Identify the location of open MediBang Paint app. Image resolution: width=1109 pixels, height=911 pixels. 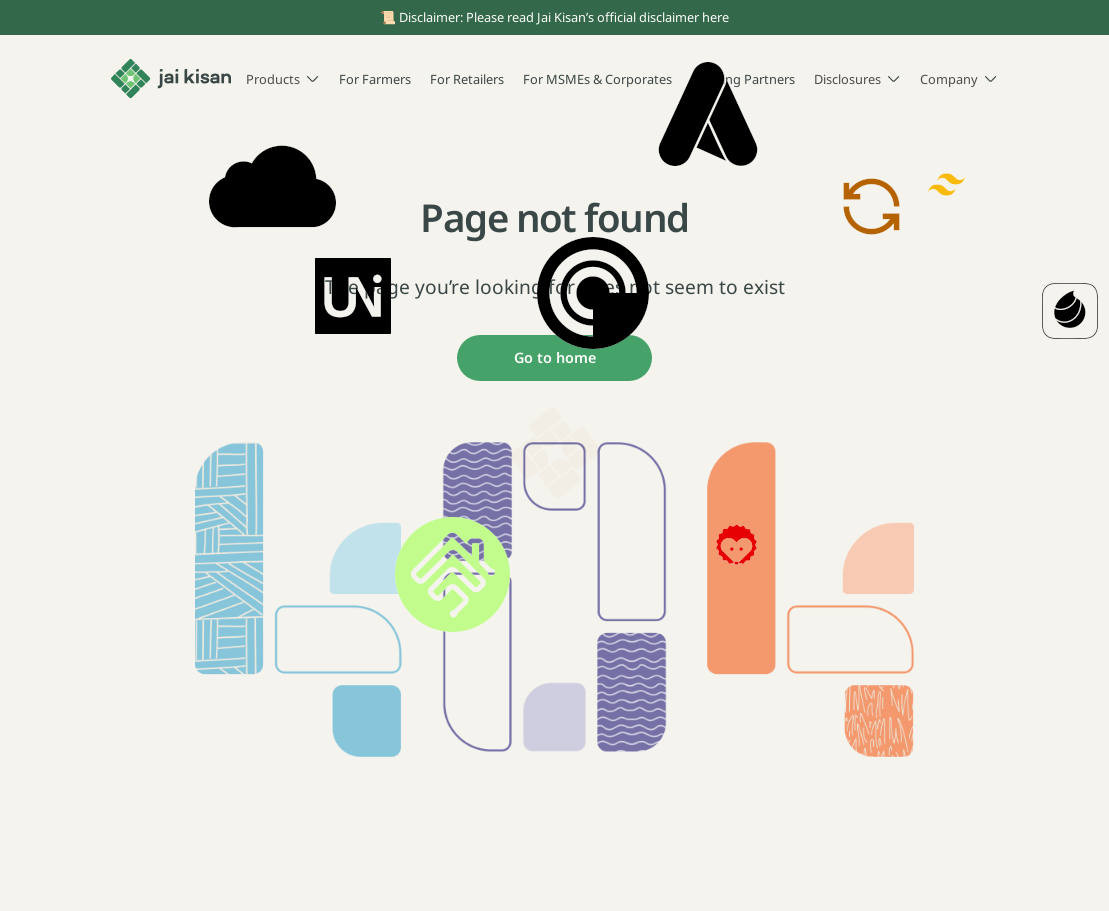
(1070, 311).